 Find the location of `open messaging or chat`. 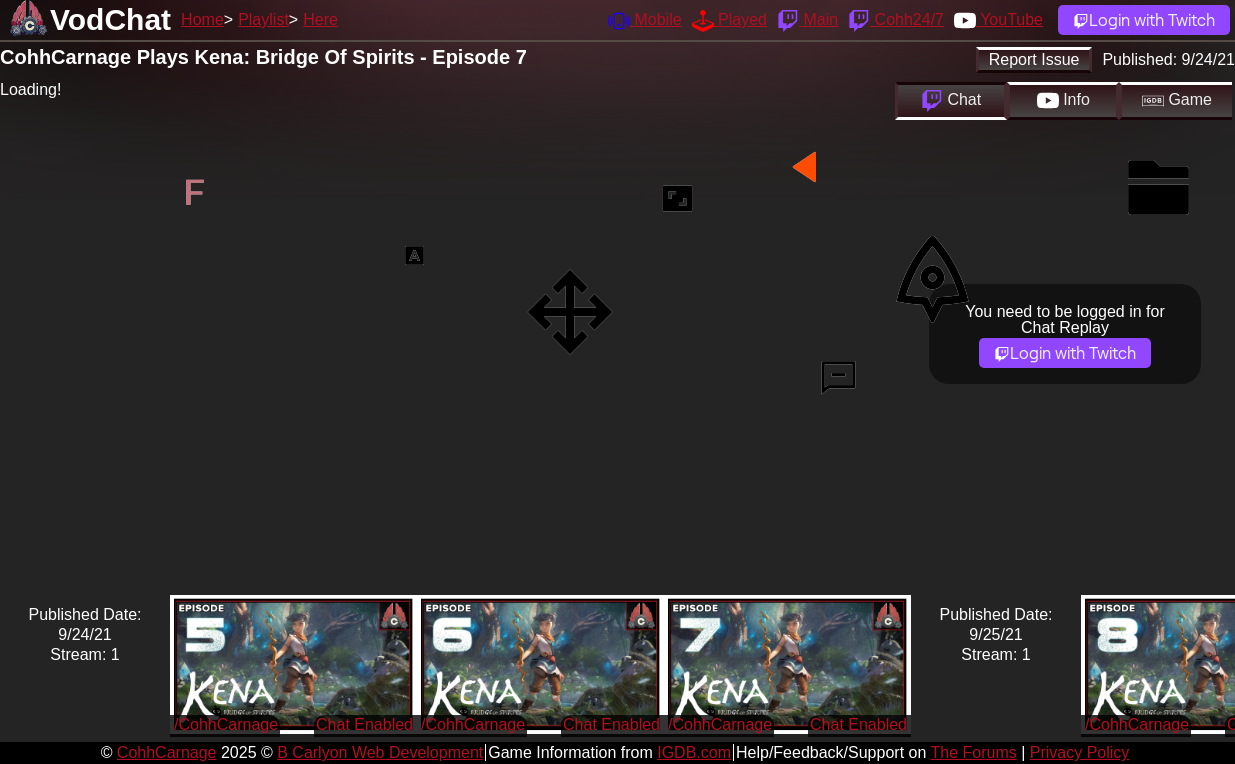

open messaging or chat is located at coordinates (838, 376).